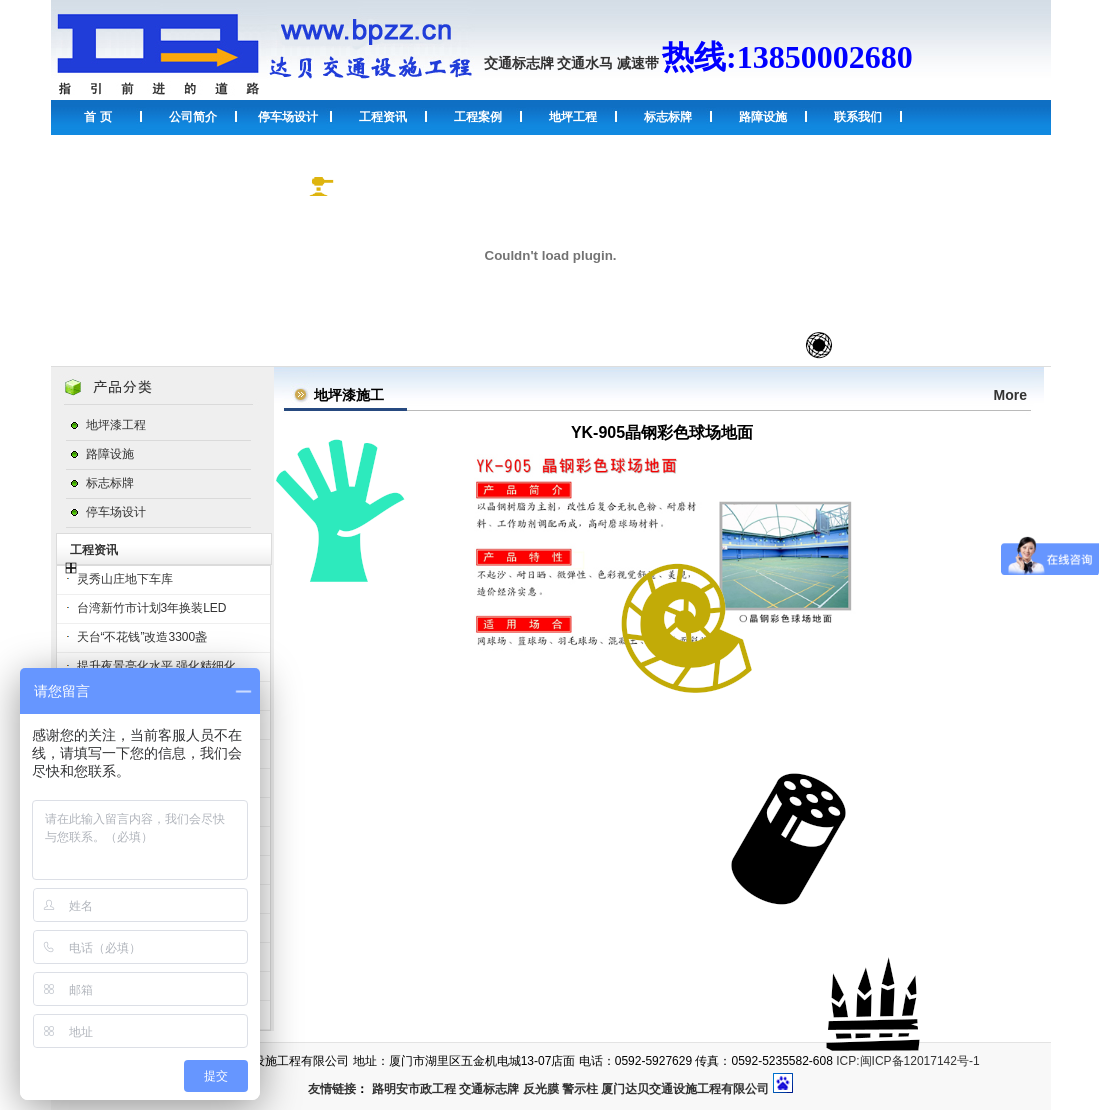  What do you see at coordinates (787, 839) in the screenshot?
I see `add seasoning or flavor options` at bounding box center [787, 839].